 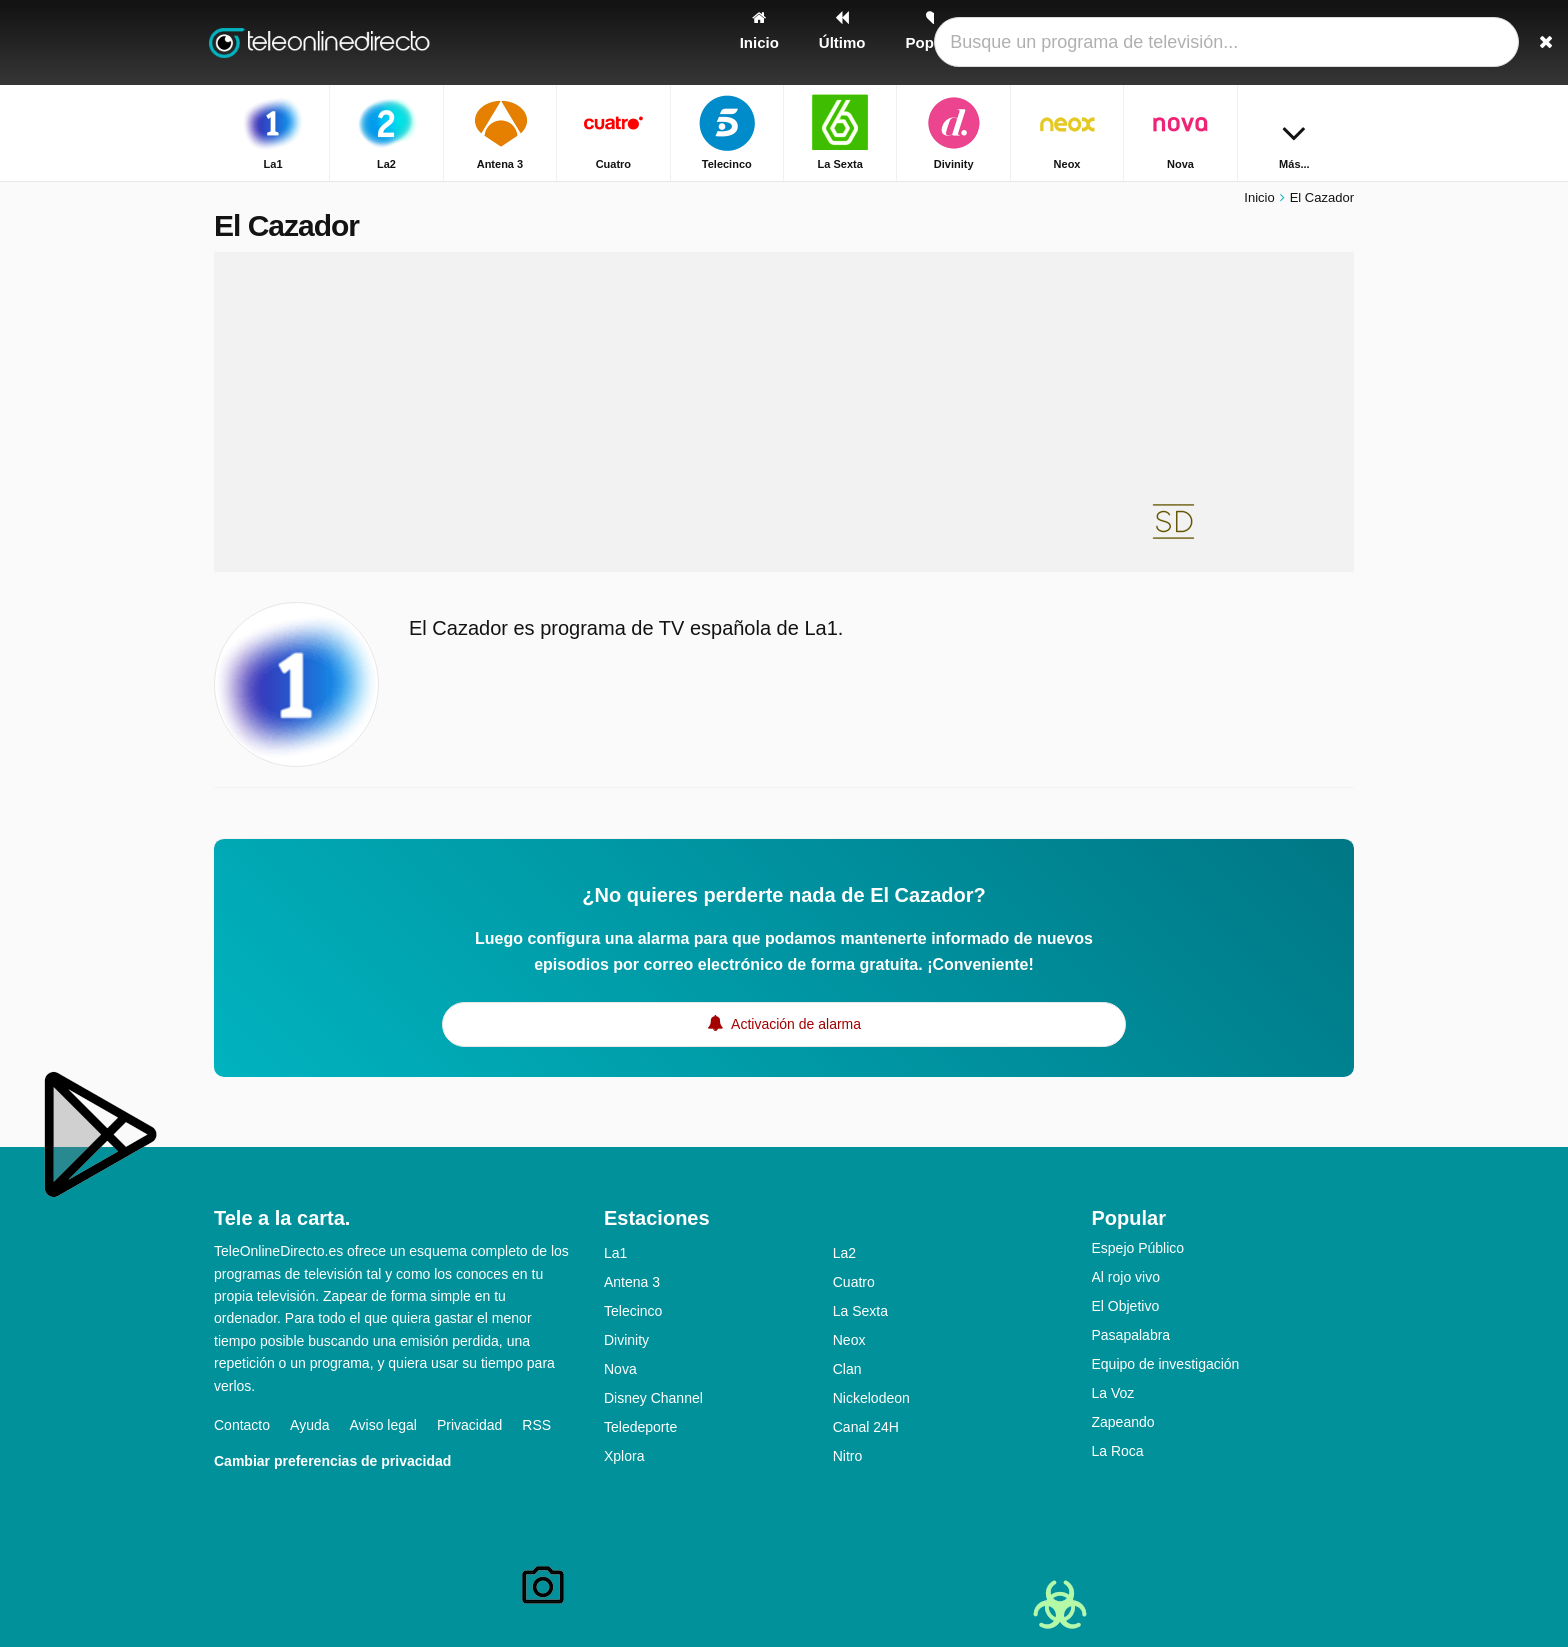 I want to click on open the google play store, so click(x=89, y=1134).